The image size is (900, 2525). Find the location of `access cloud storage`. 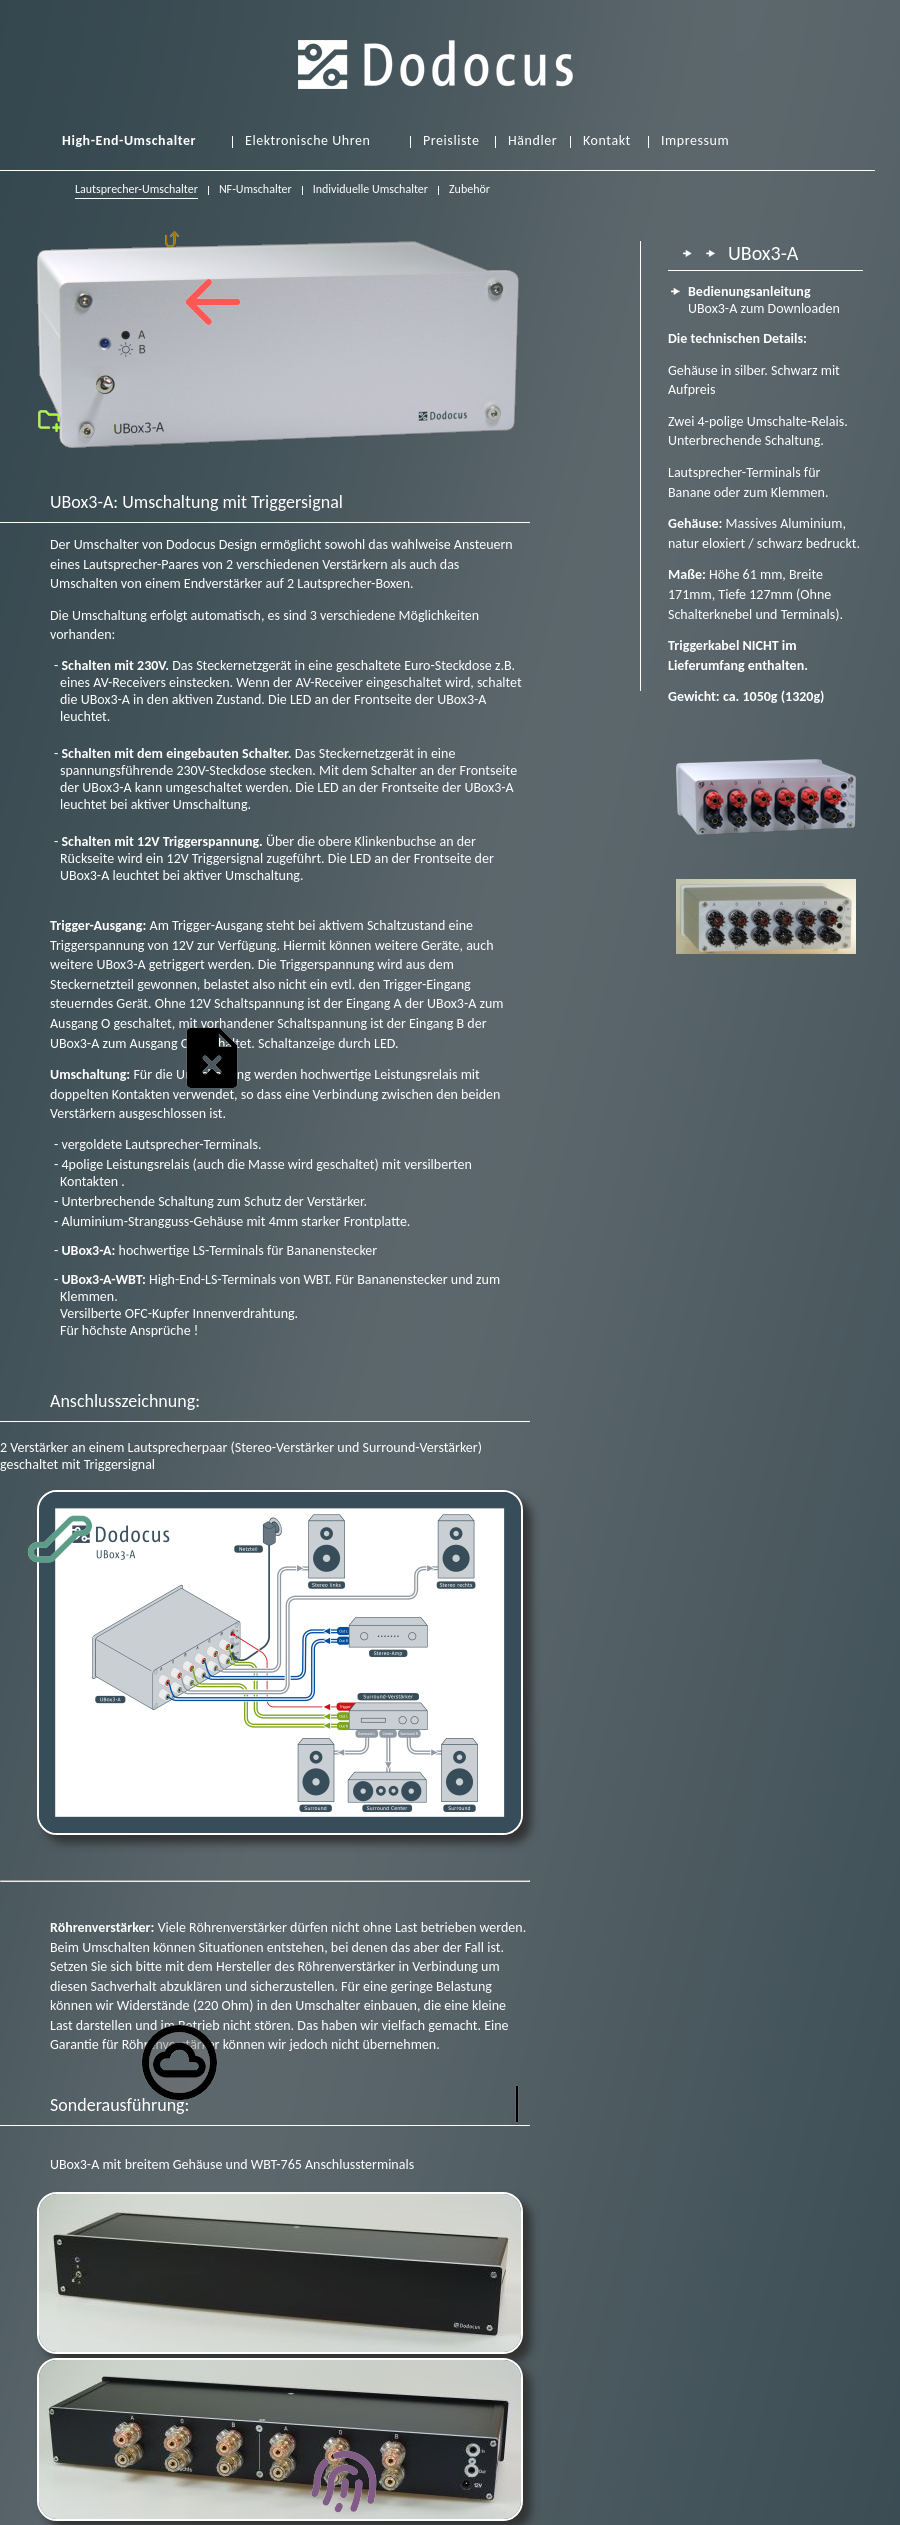

access cloud storage is located at coordinates (179, 2062).